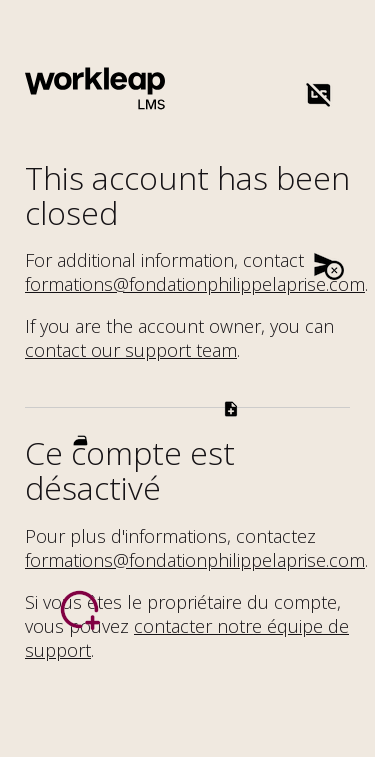  Describe the element at coordinates (319, 94) in the screenshot. I see `closed captions are disabled` at that location.